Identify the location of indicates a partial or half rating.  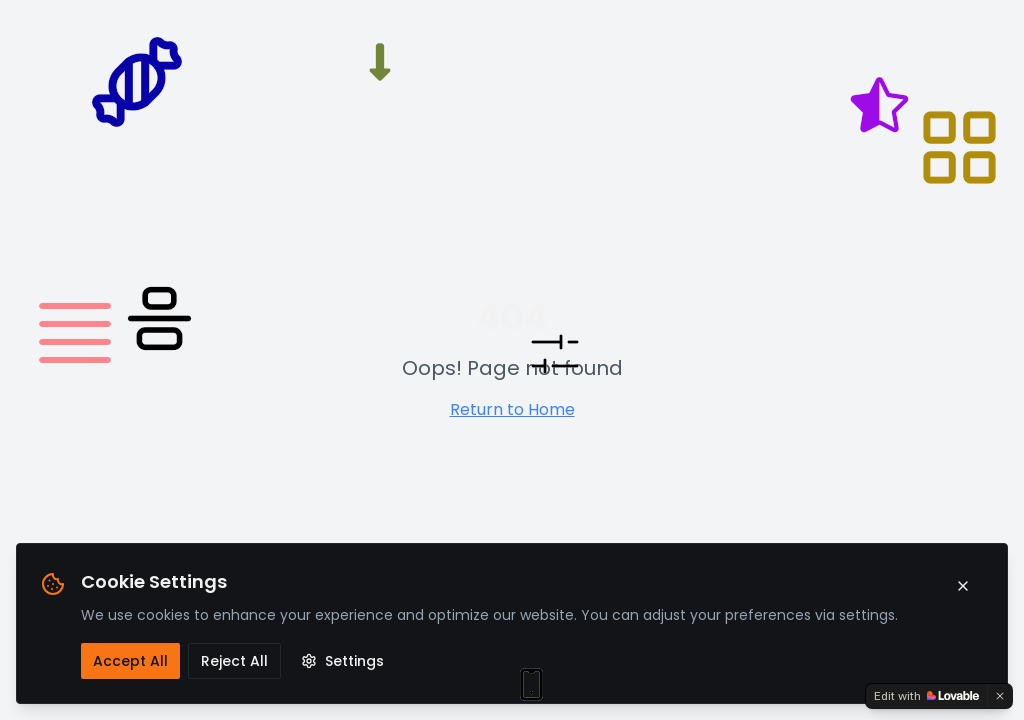
(879, 105).